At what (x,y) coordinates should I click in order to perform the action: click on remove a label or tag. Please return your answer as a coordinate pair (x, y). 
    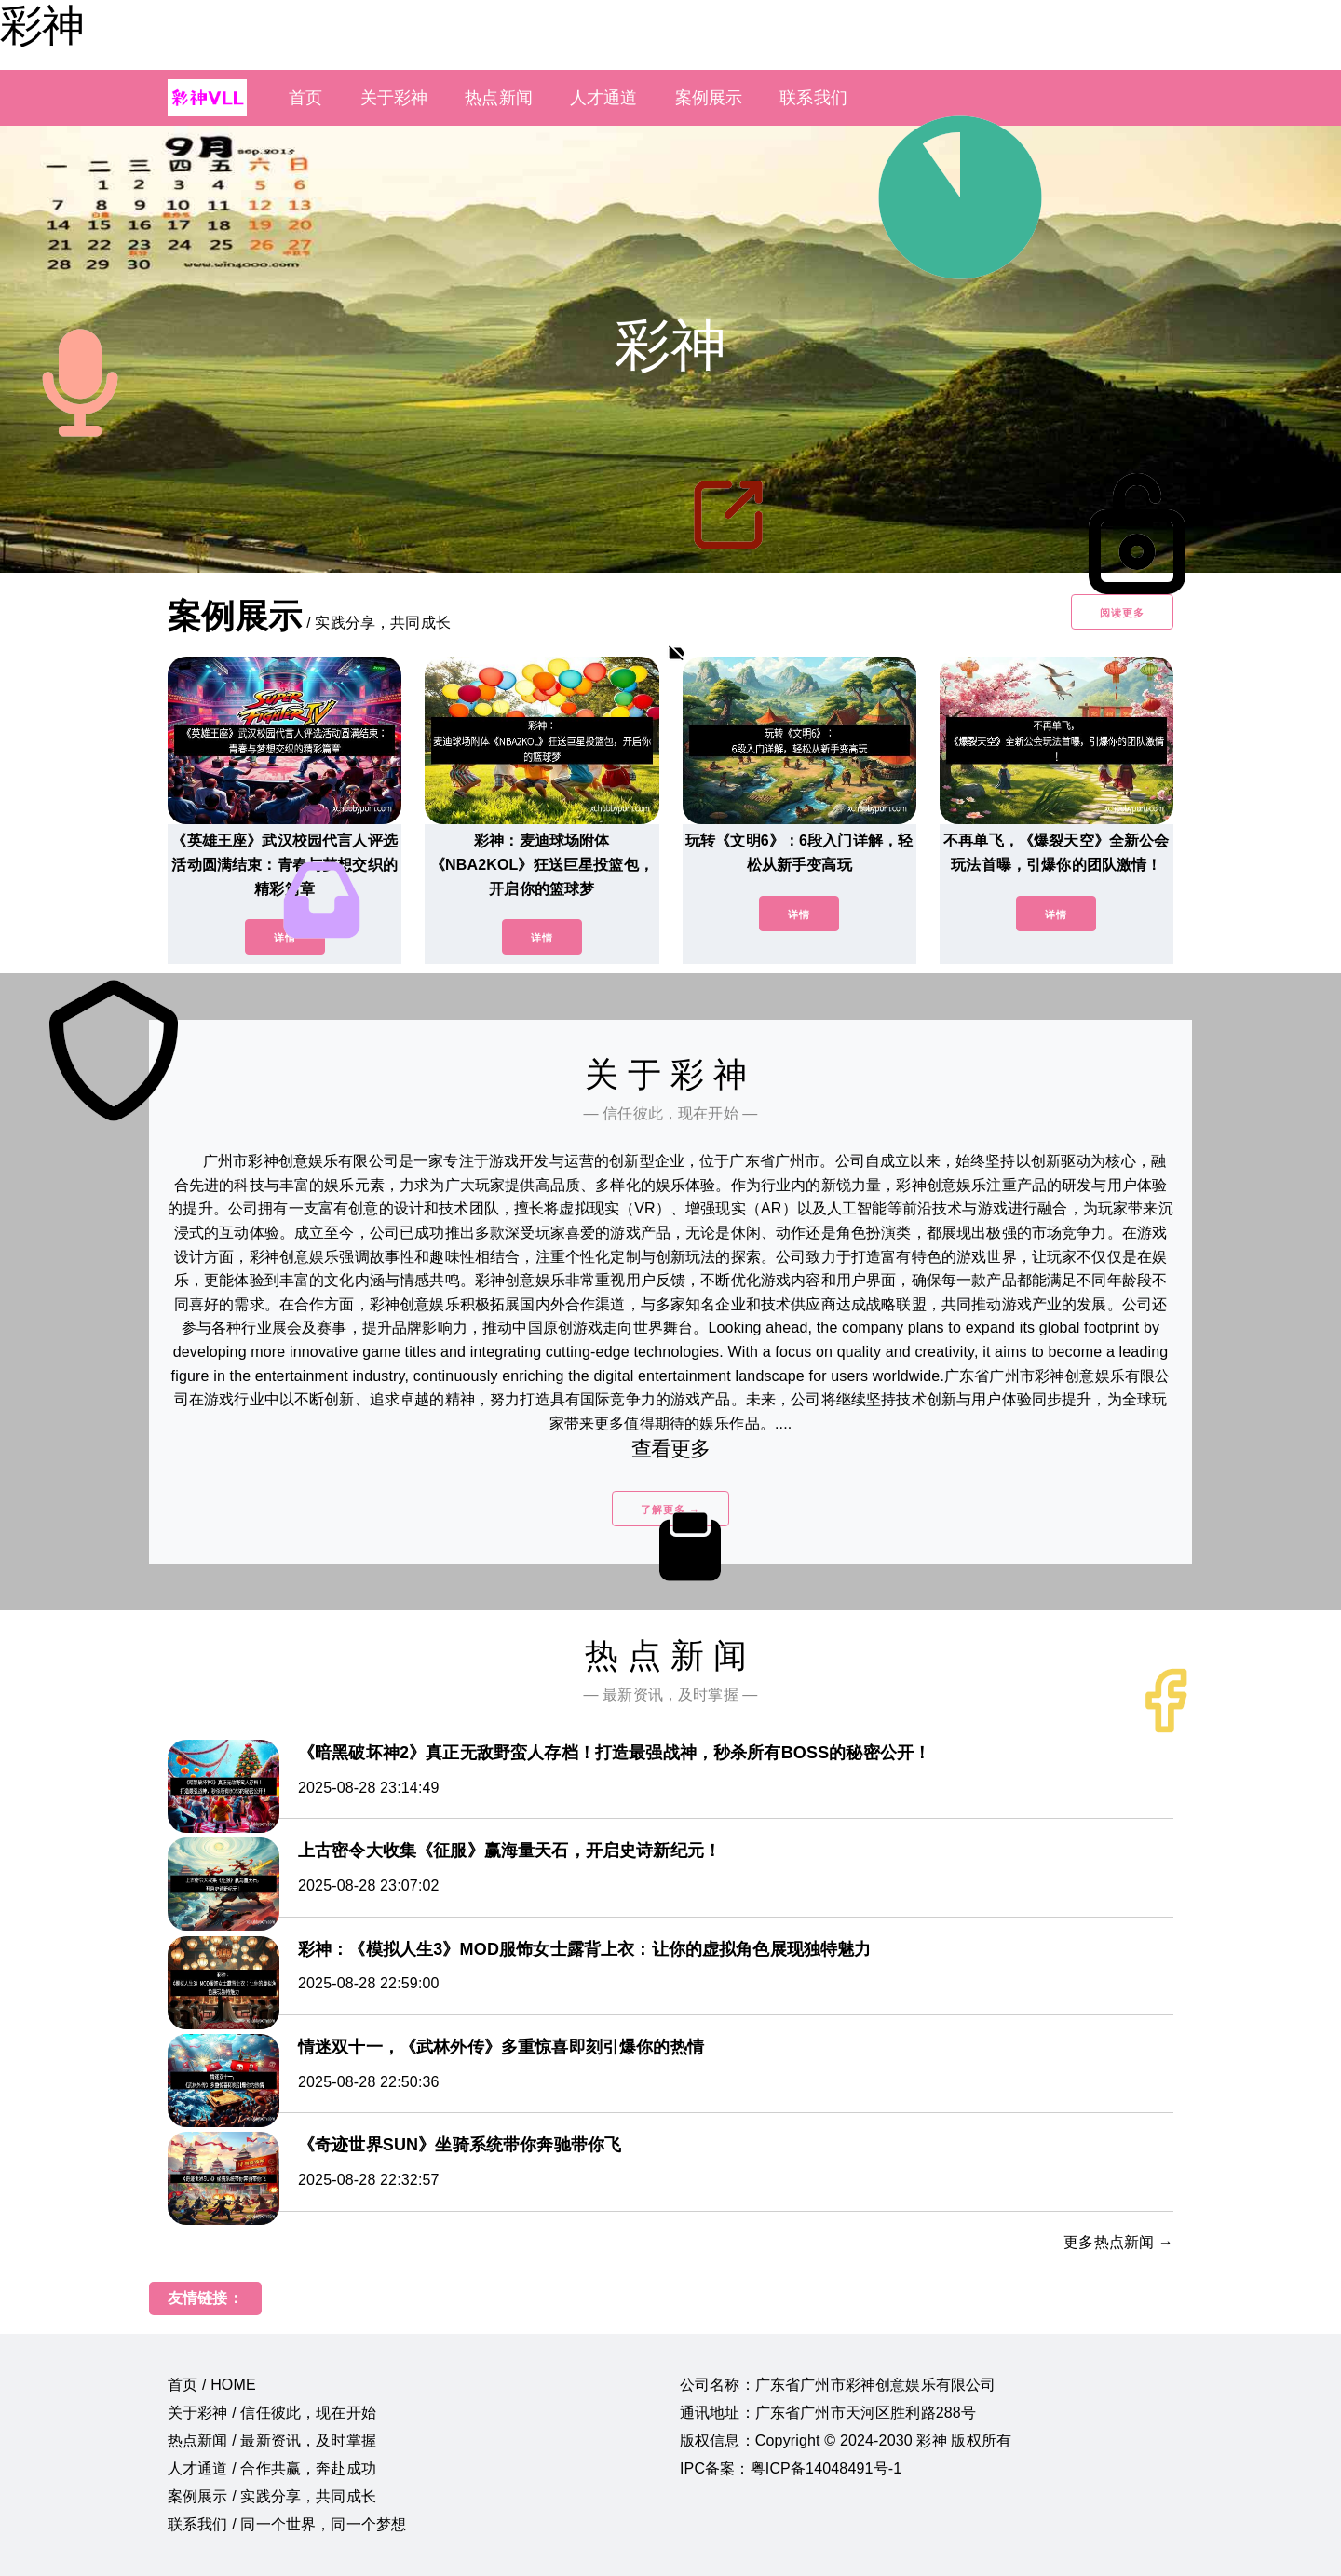
    Looking at the image, I should click on (676, 653).